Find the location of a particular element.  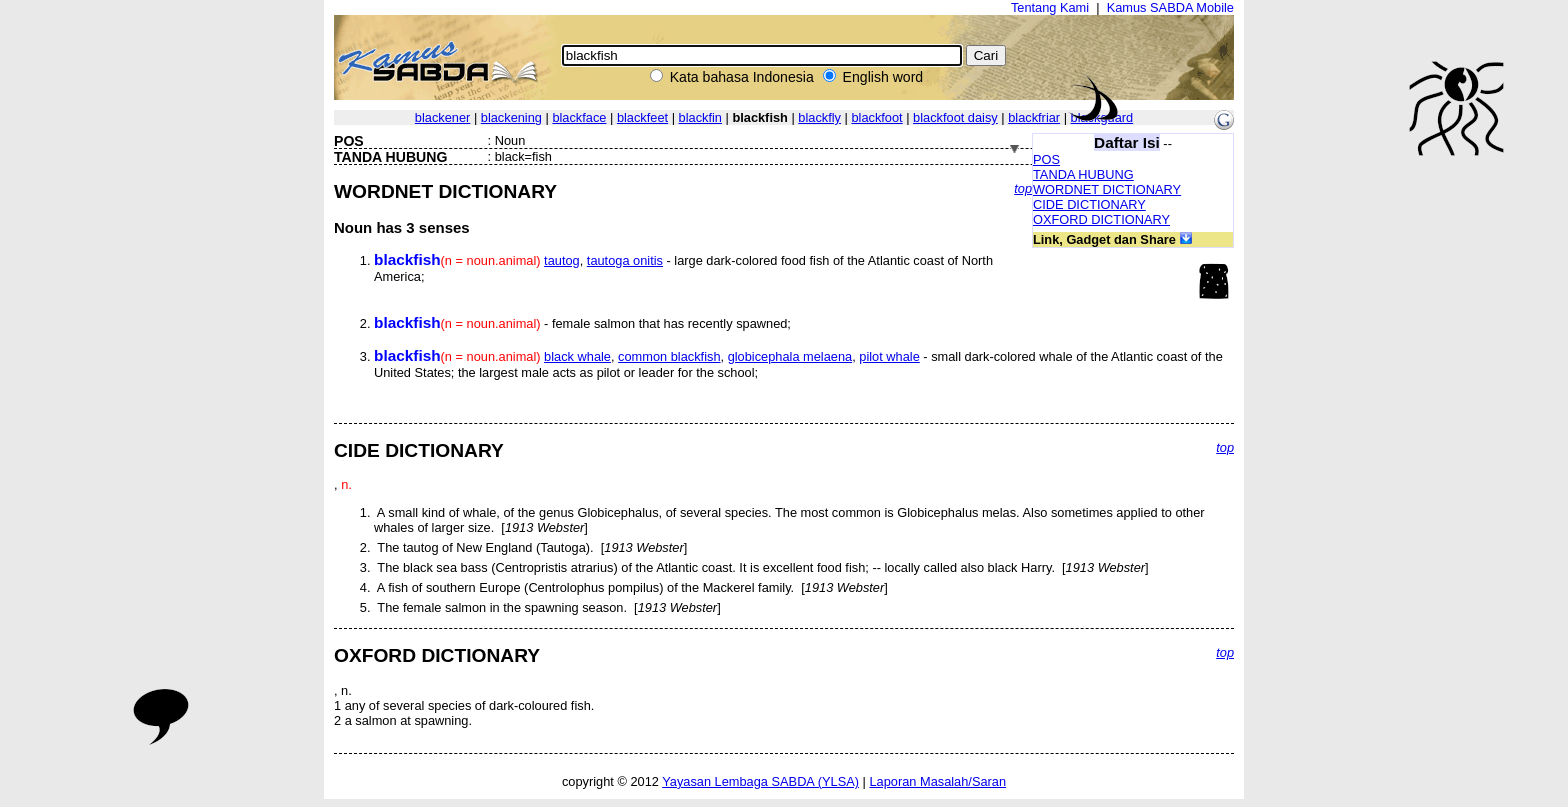

select tentacle monster enemy type is located at coordinates (1456, 108).